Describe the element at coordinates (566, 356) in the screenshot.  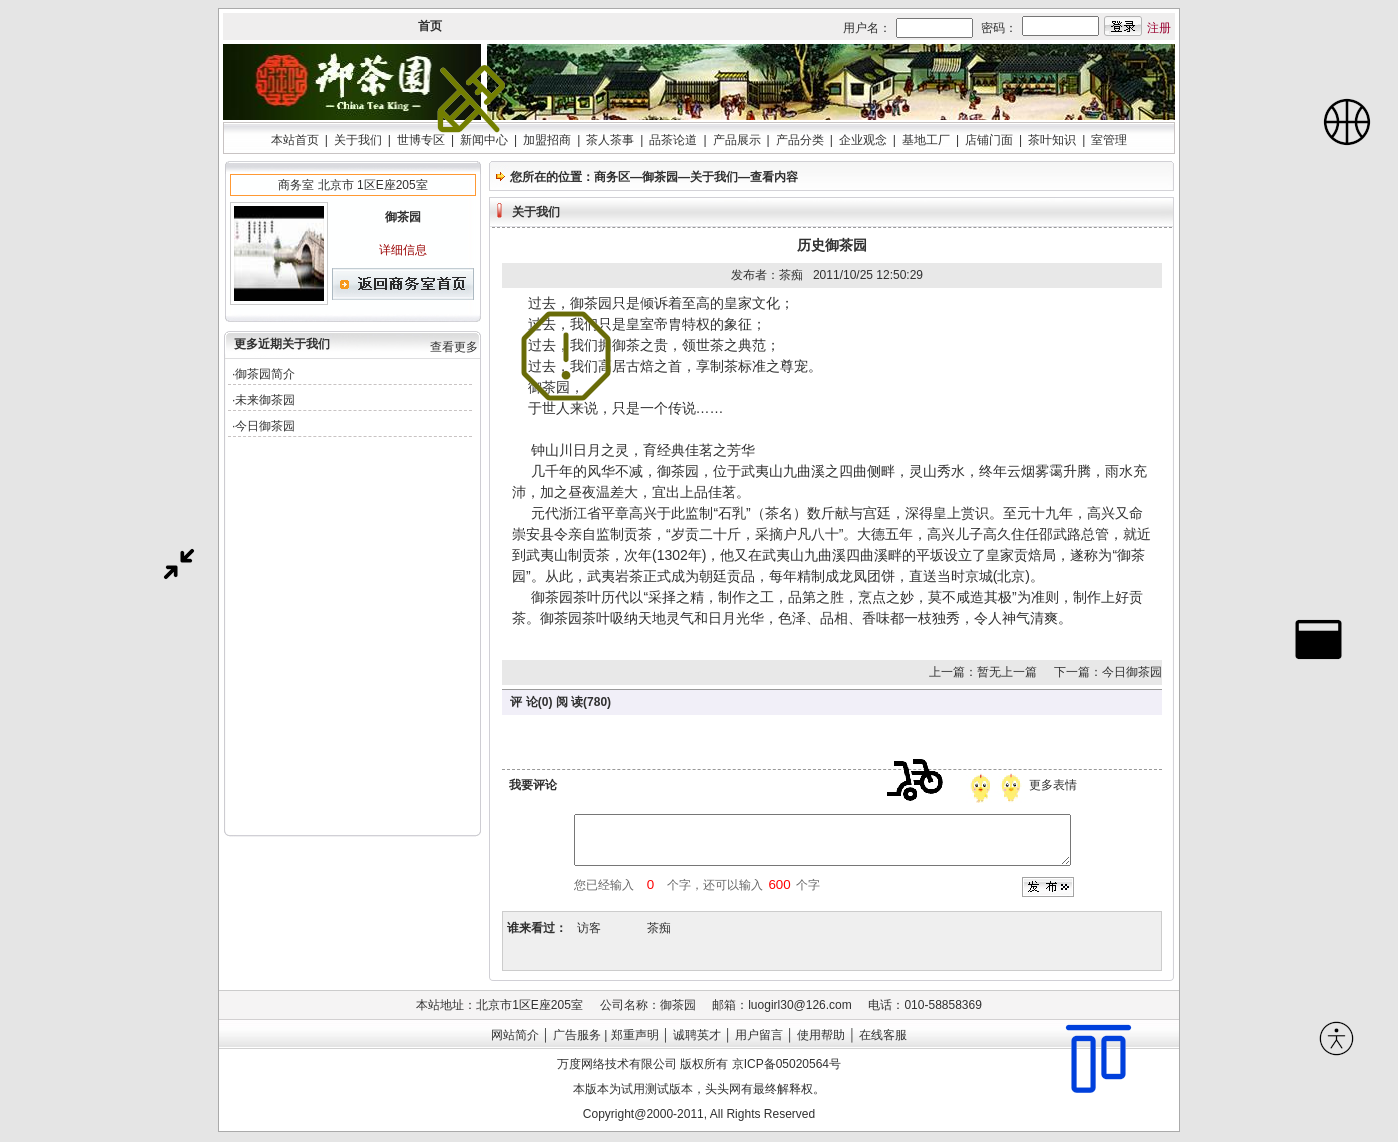
I see `indicates a warning or critical alert` at that location.